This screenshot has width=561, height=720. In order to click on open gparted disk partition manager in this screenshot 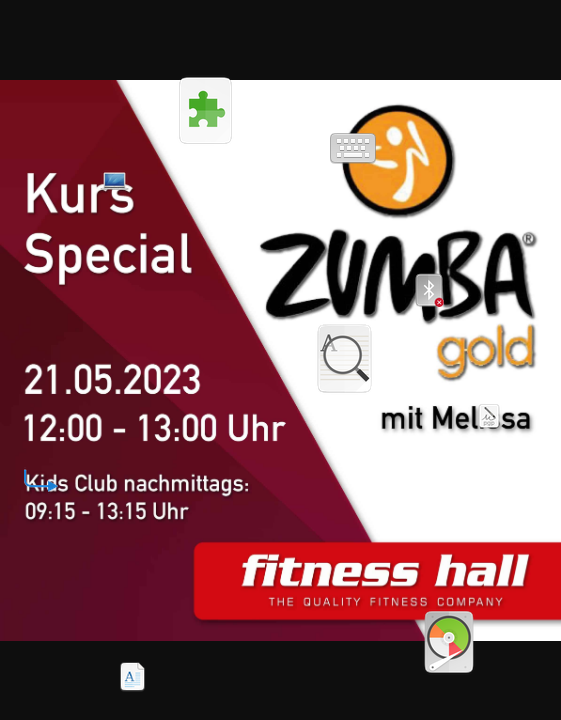, I will do `click(449, 642)`.